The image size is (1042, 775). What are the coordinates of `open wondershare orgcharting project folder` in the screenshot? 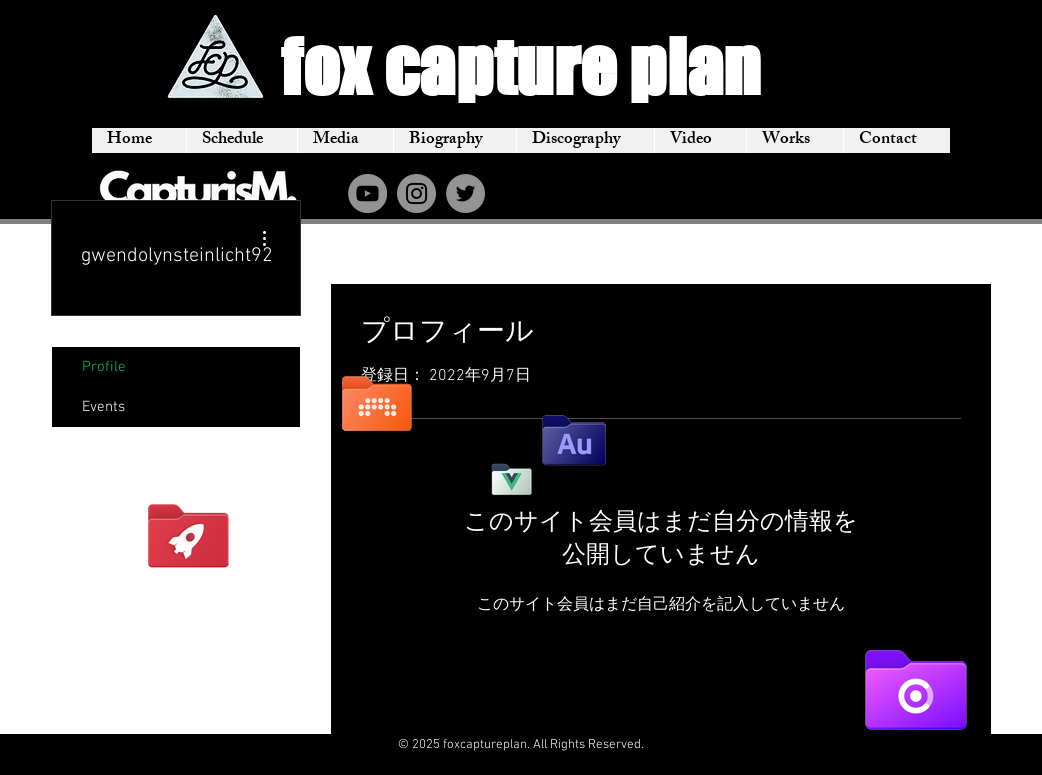 It's located at (915, 692).